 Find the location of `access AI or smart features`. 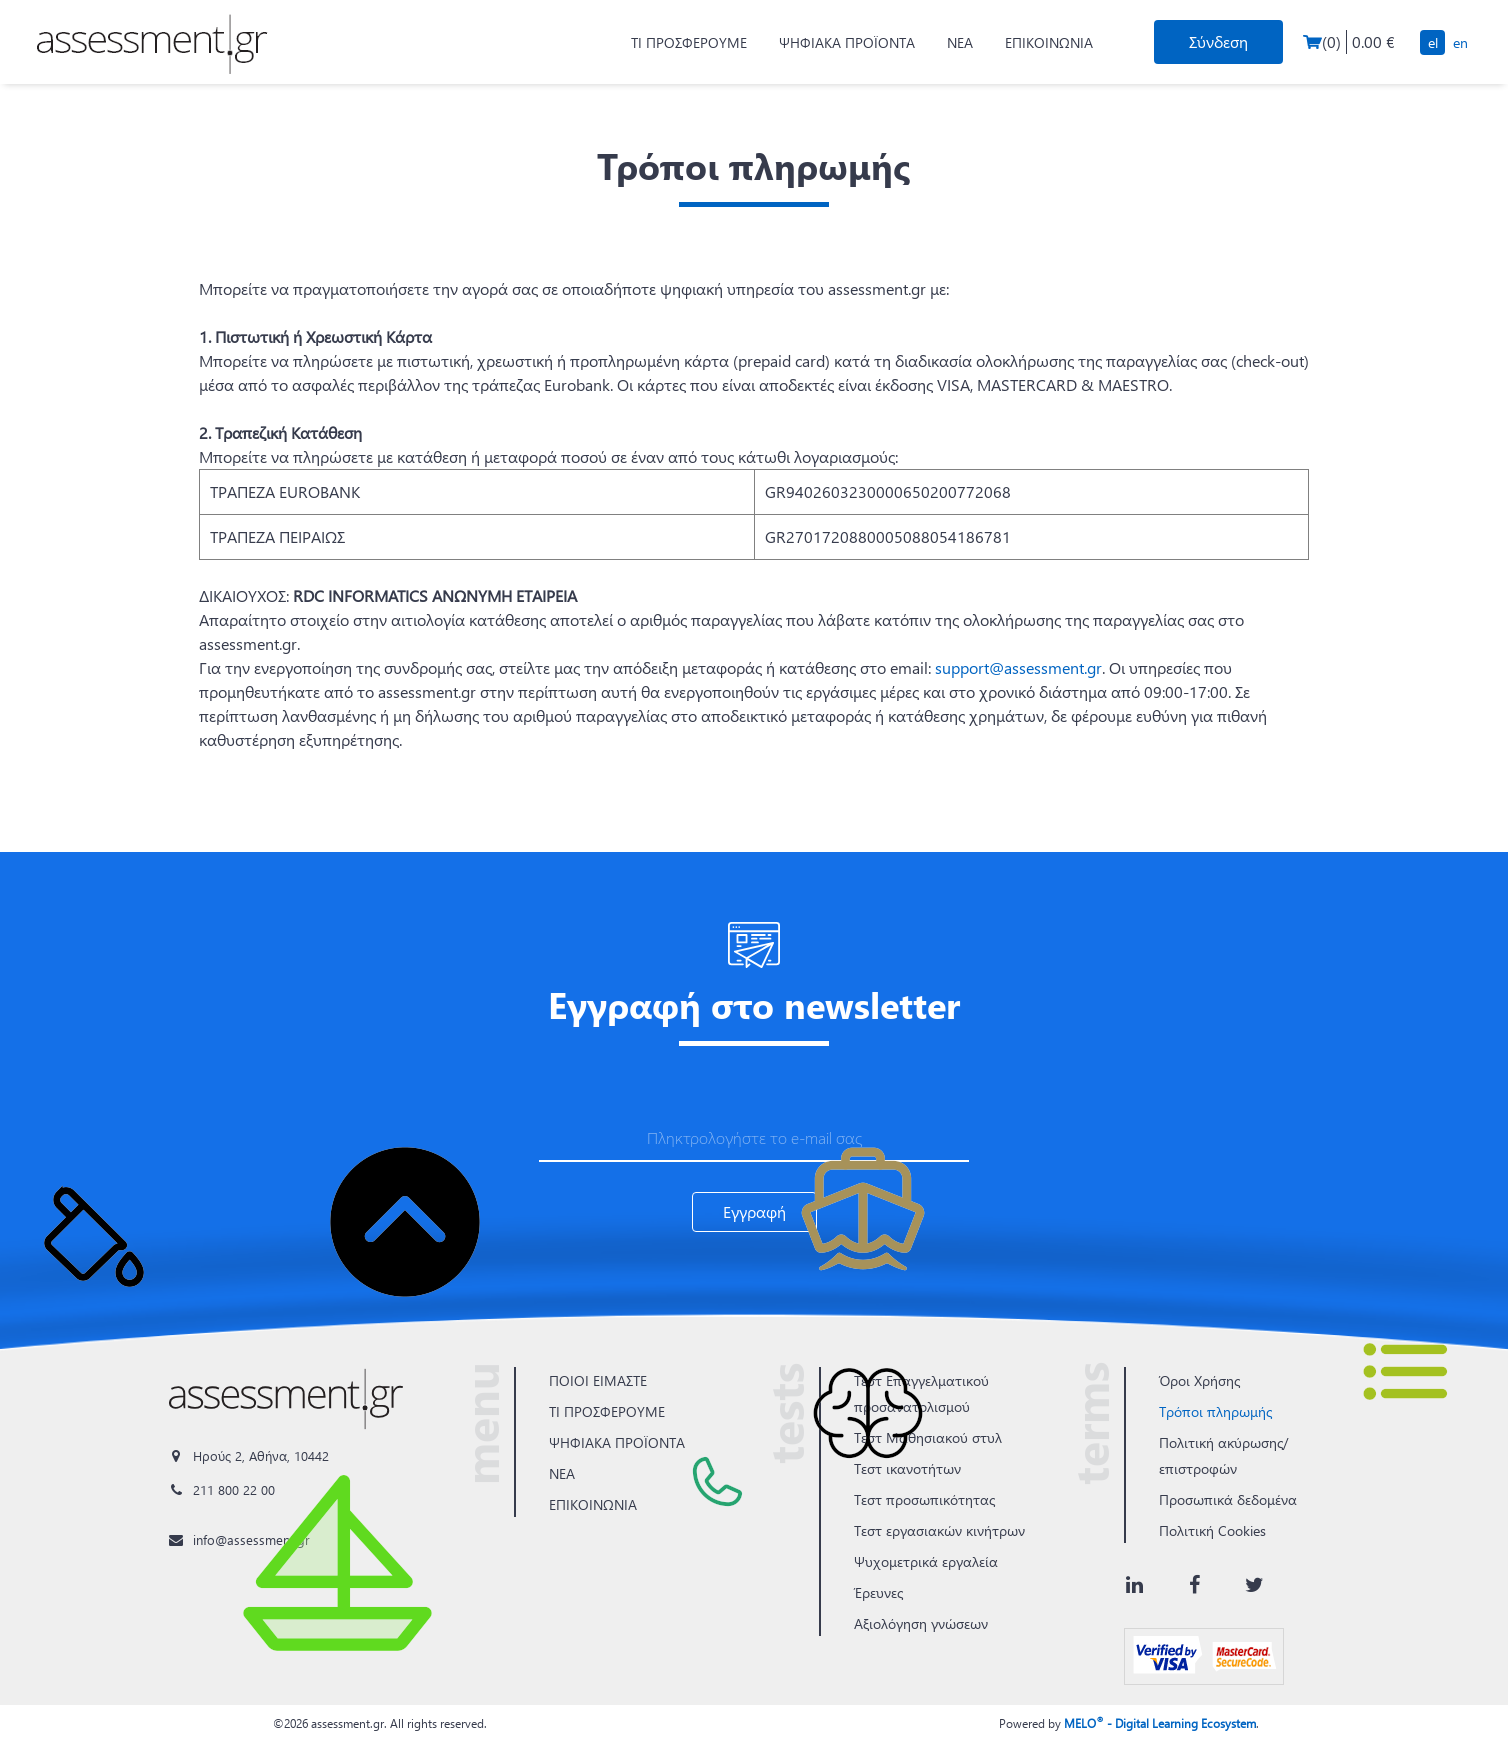

access AI or smart features is located at coordinates (868, 1415).